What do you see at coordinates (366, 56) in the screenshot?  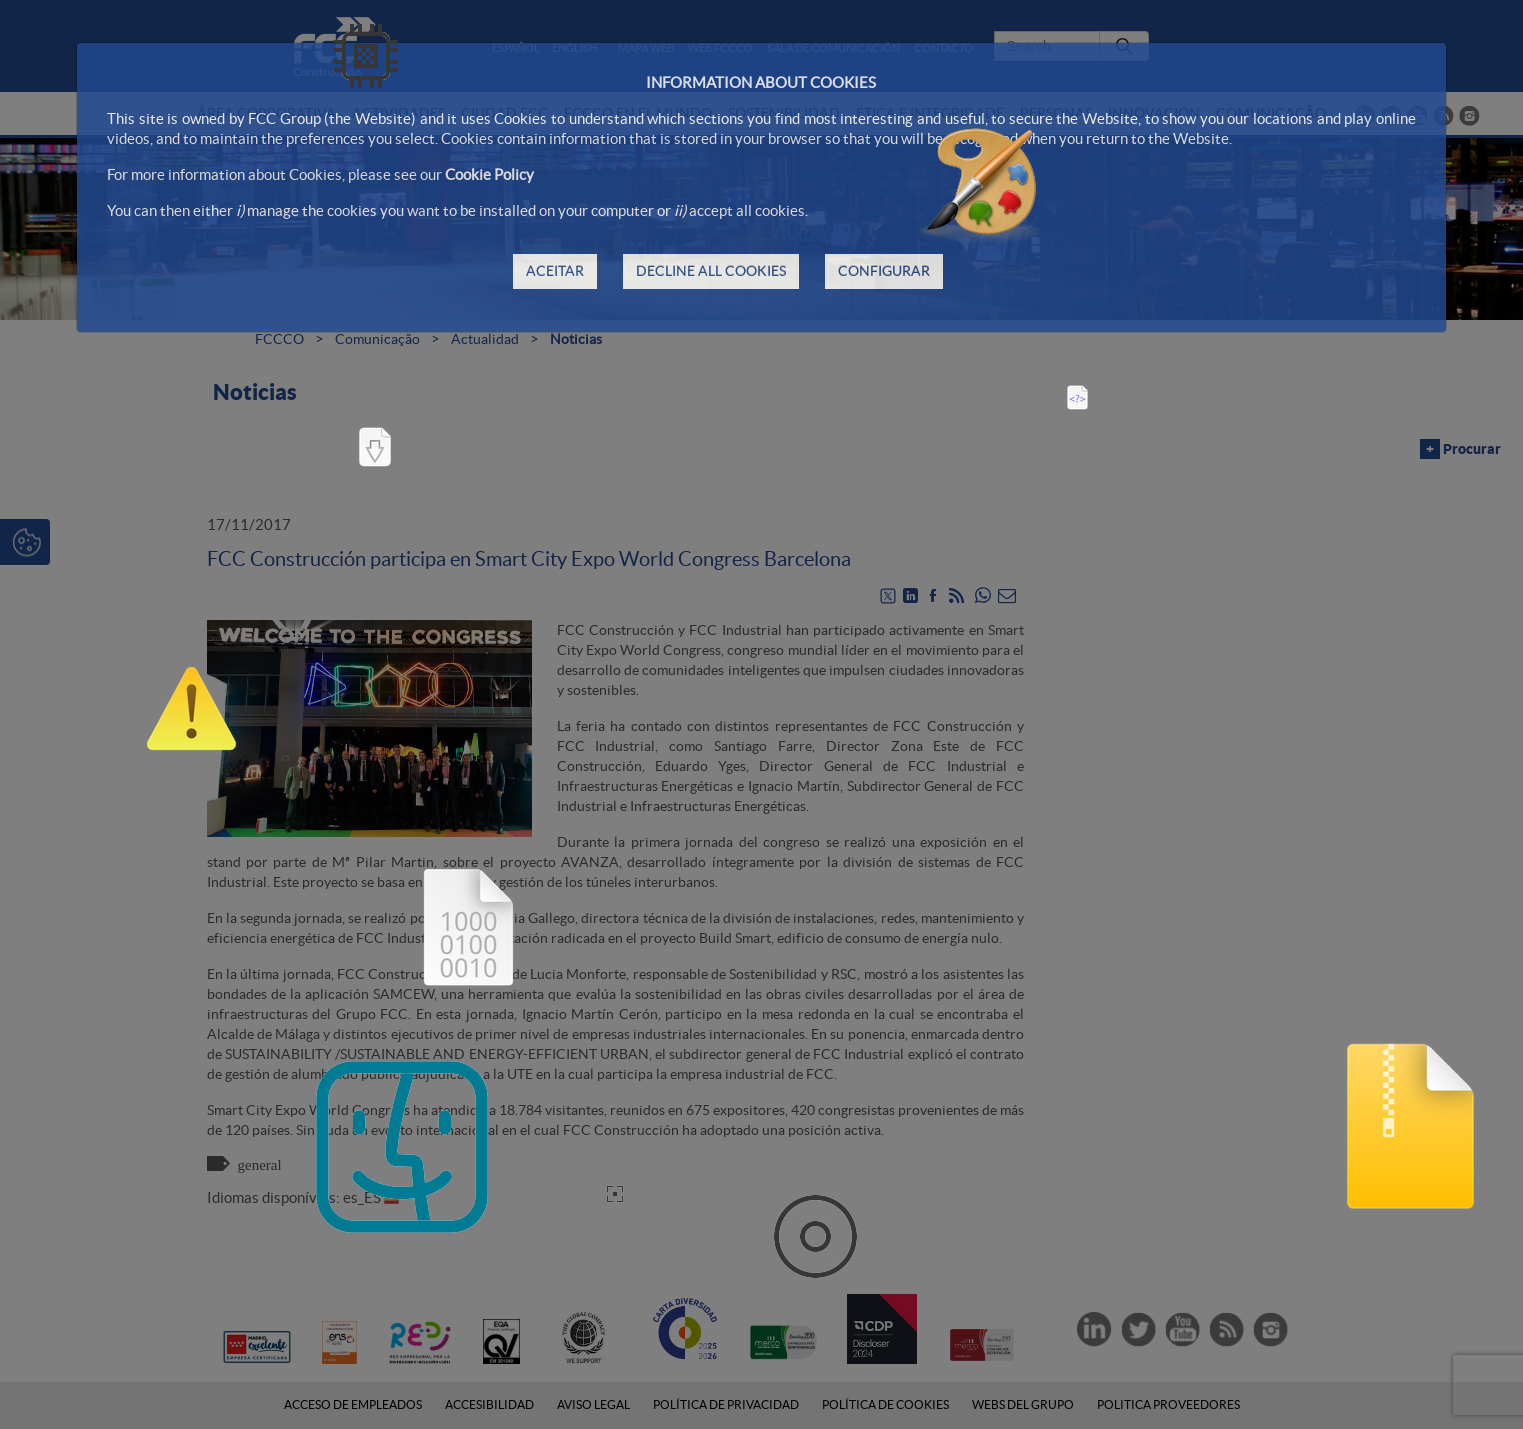 I see `access electronics or hardware settings` at bounding box center [366, 56].